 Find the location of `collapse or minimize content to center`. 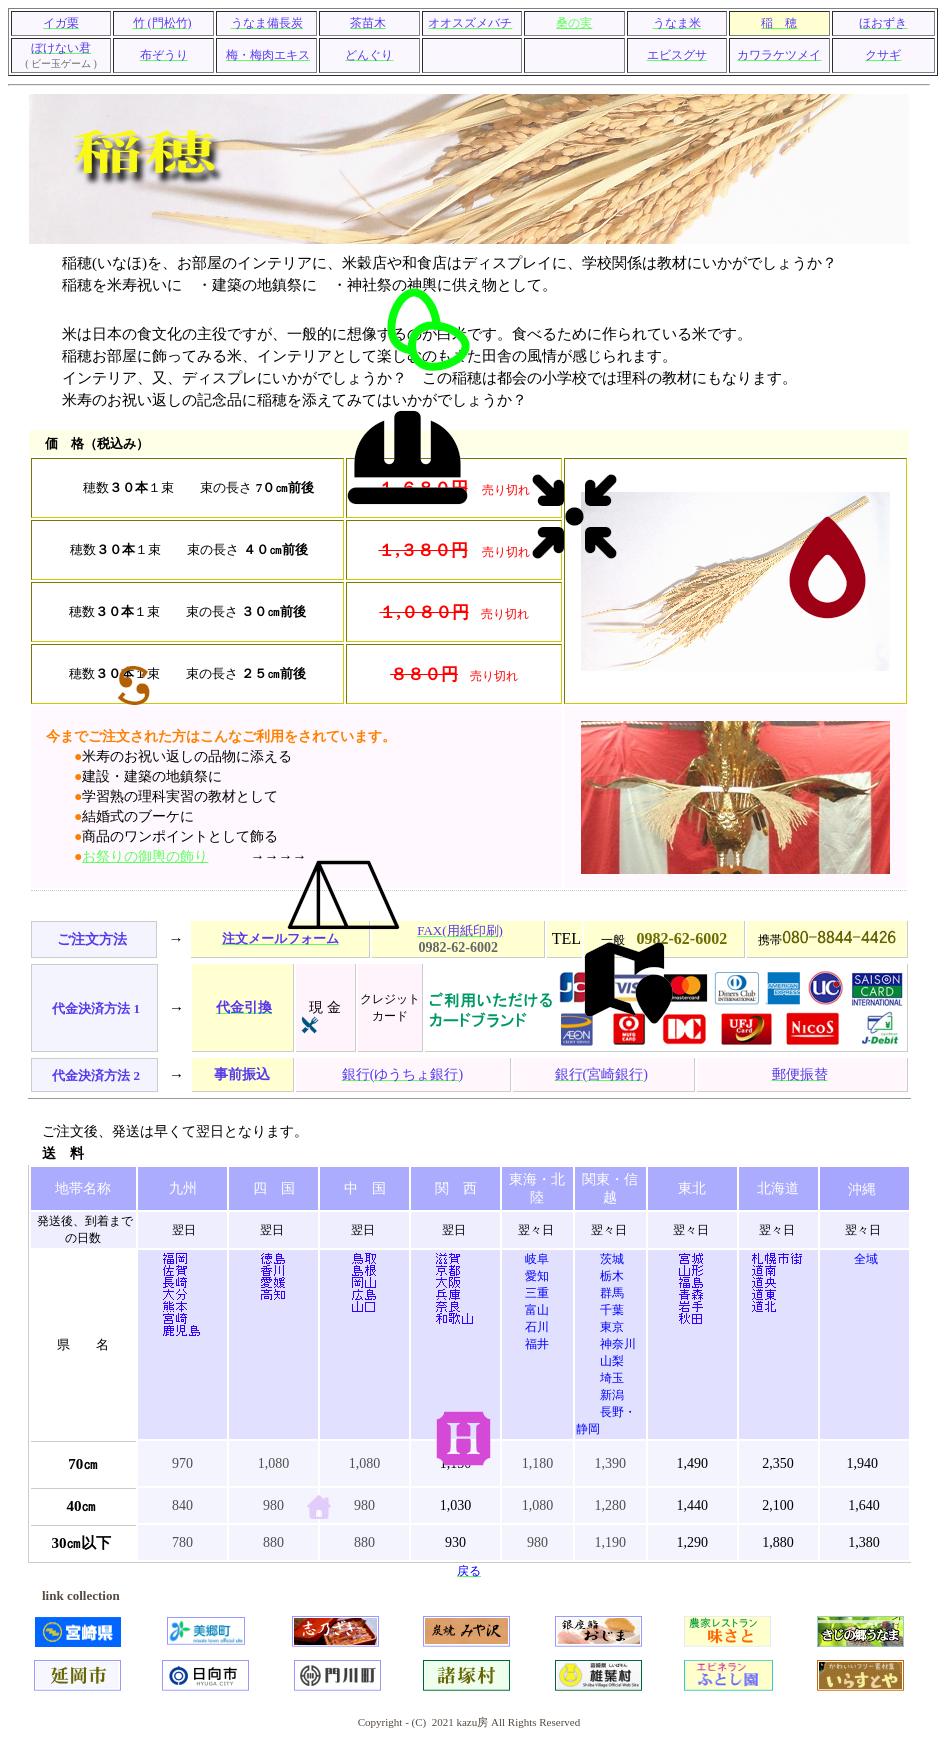

collapse or minimize content to center is located at coordinates (574, 516).